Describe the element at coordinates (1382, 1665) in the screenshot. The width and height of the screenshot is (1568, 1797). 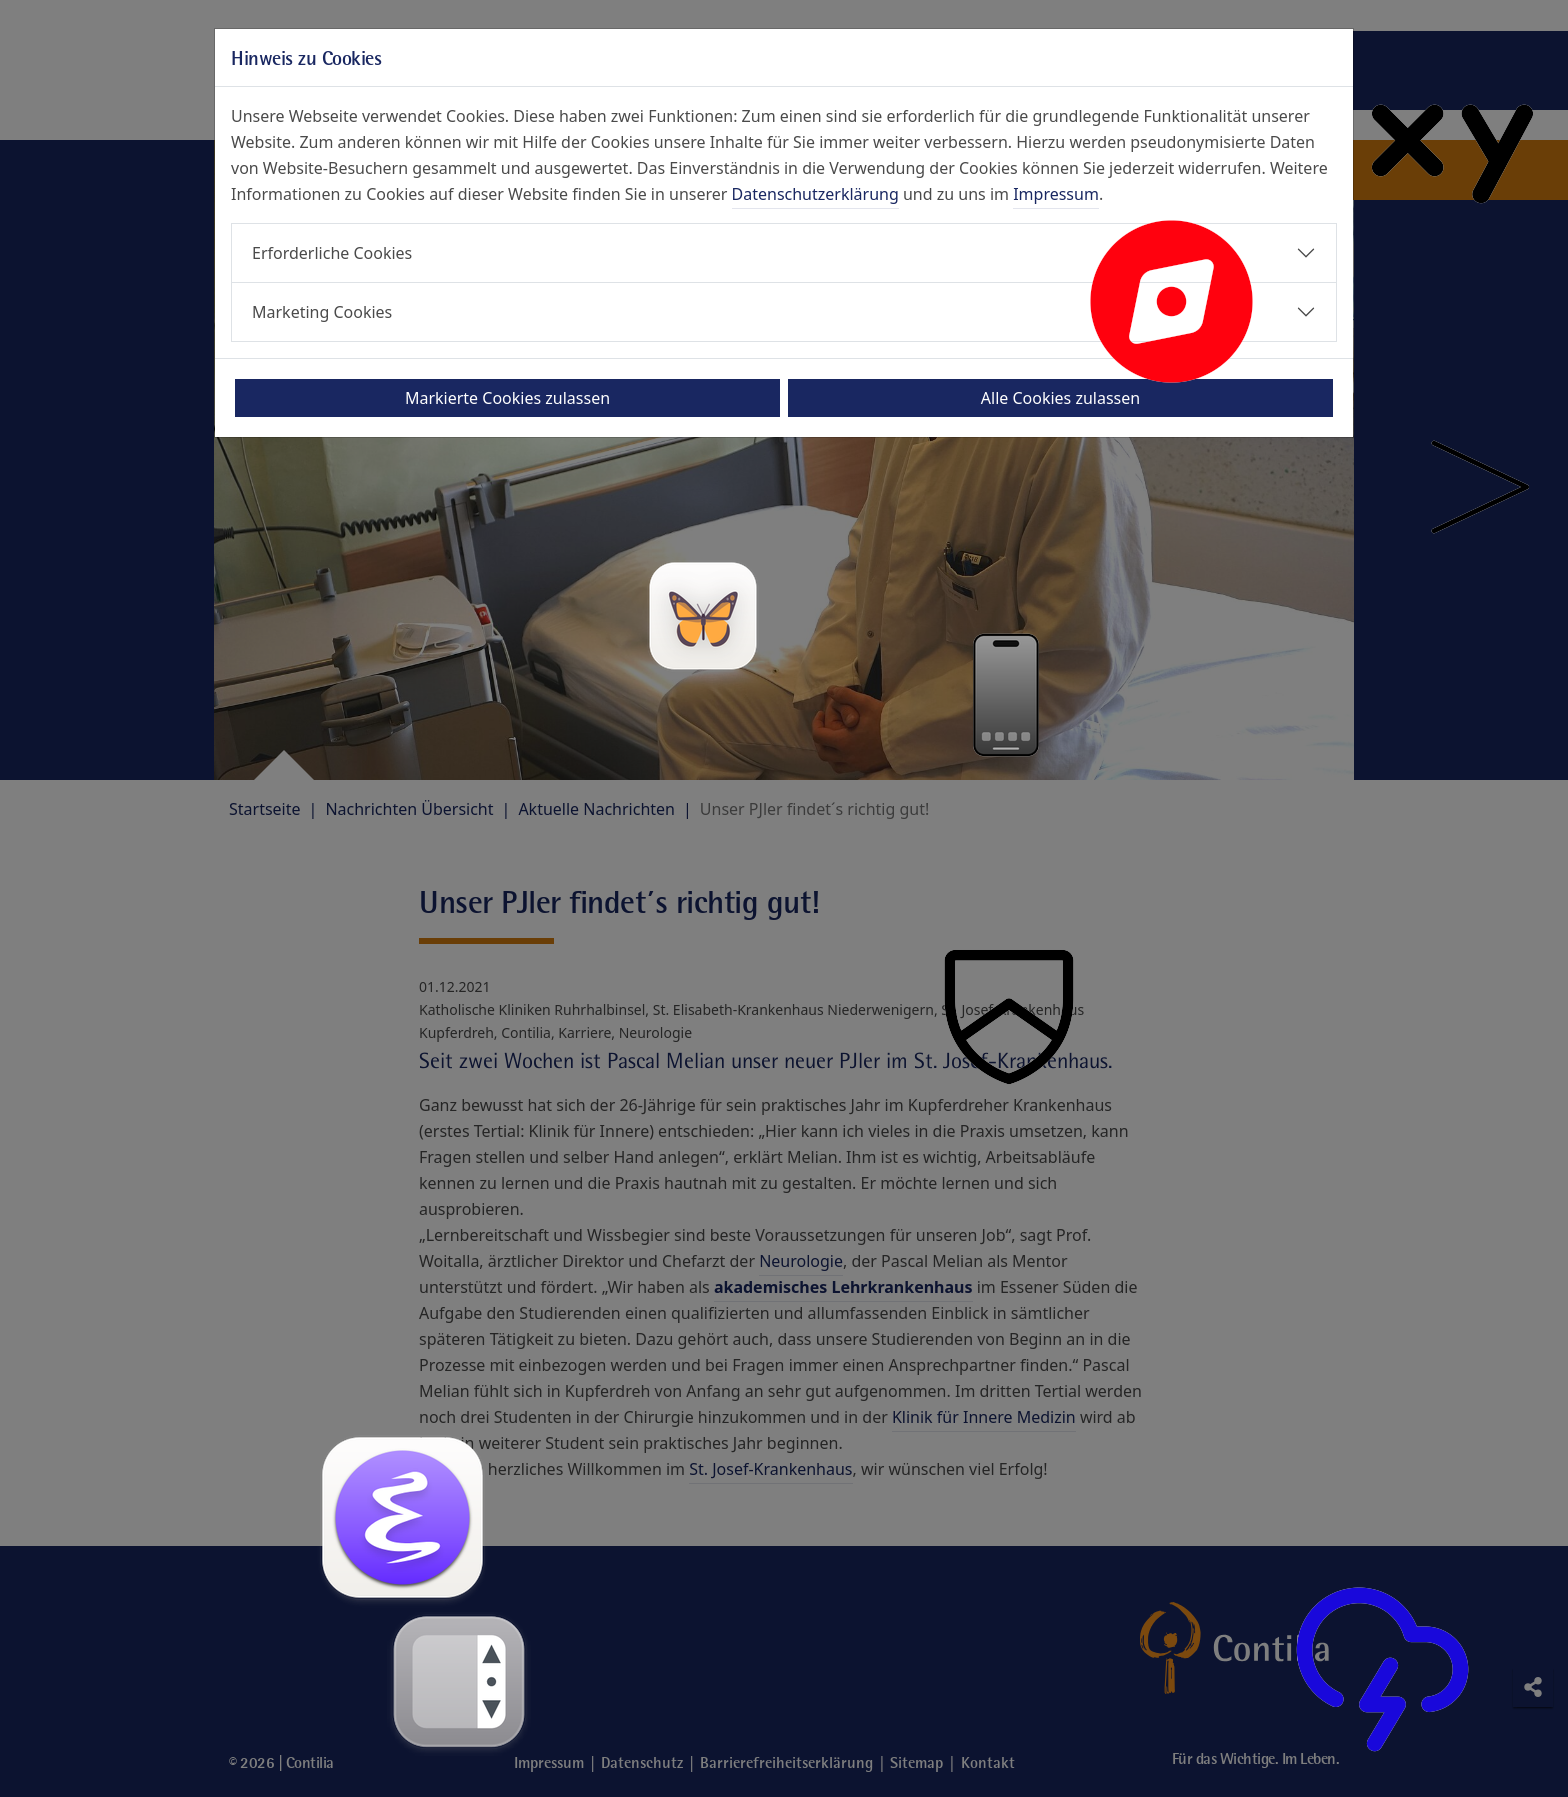
I see `indicates thunderstorm or severe weather conditions` at that location.